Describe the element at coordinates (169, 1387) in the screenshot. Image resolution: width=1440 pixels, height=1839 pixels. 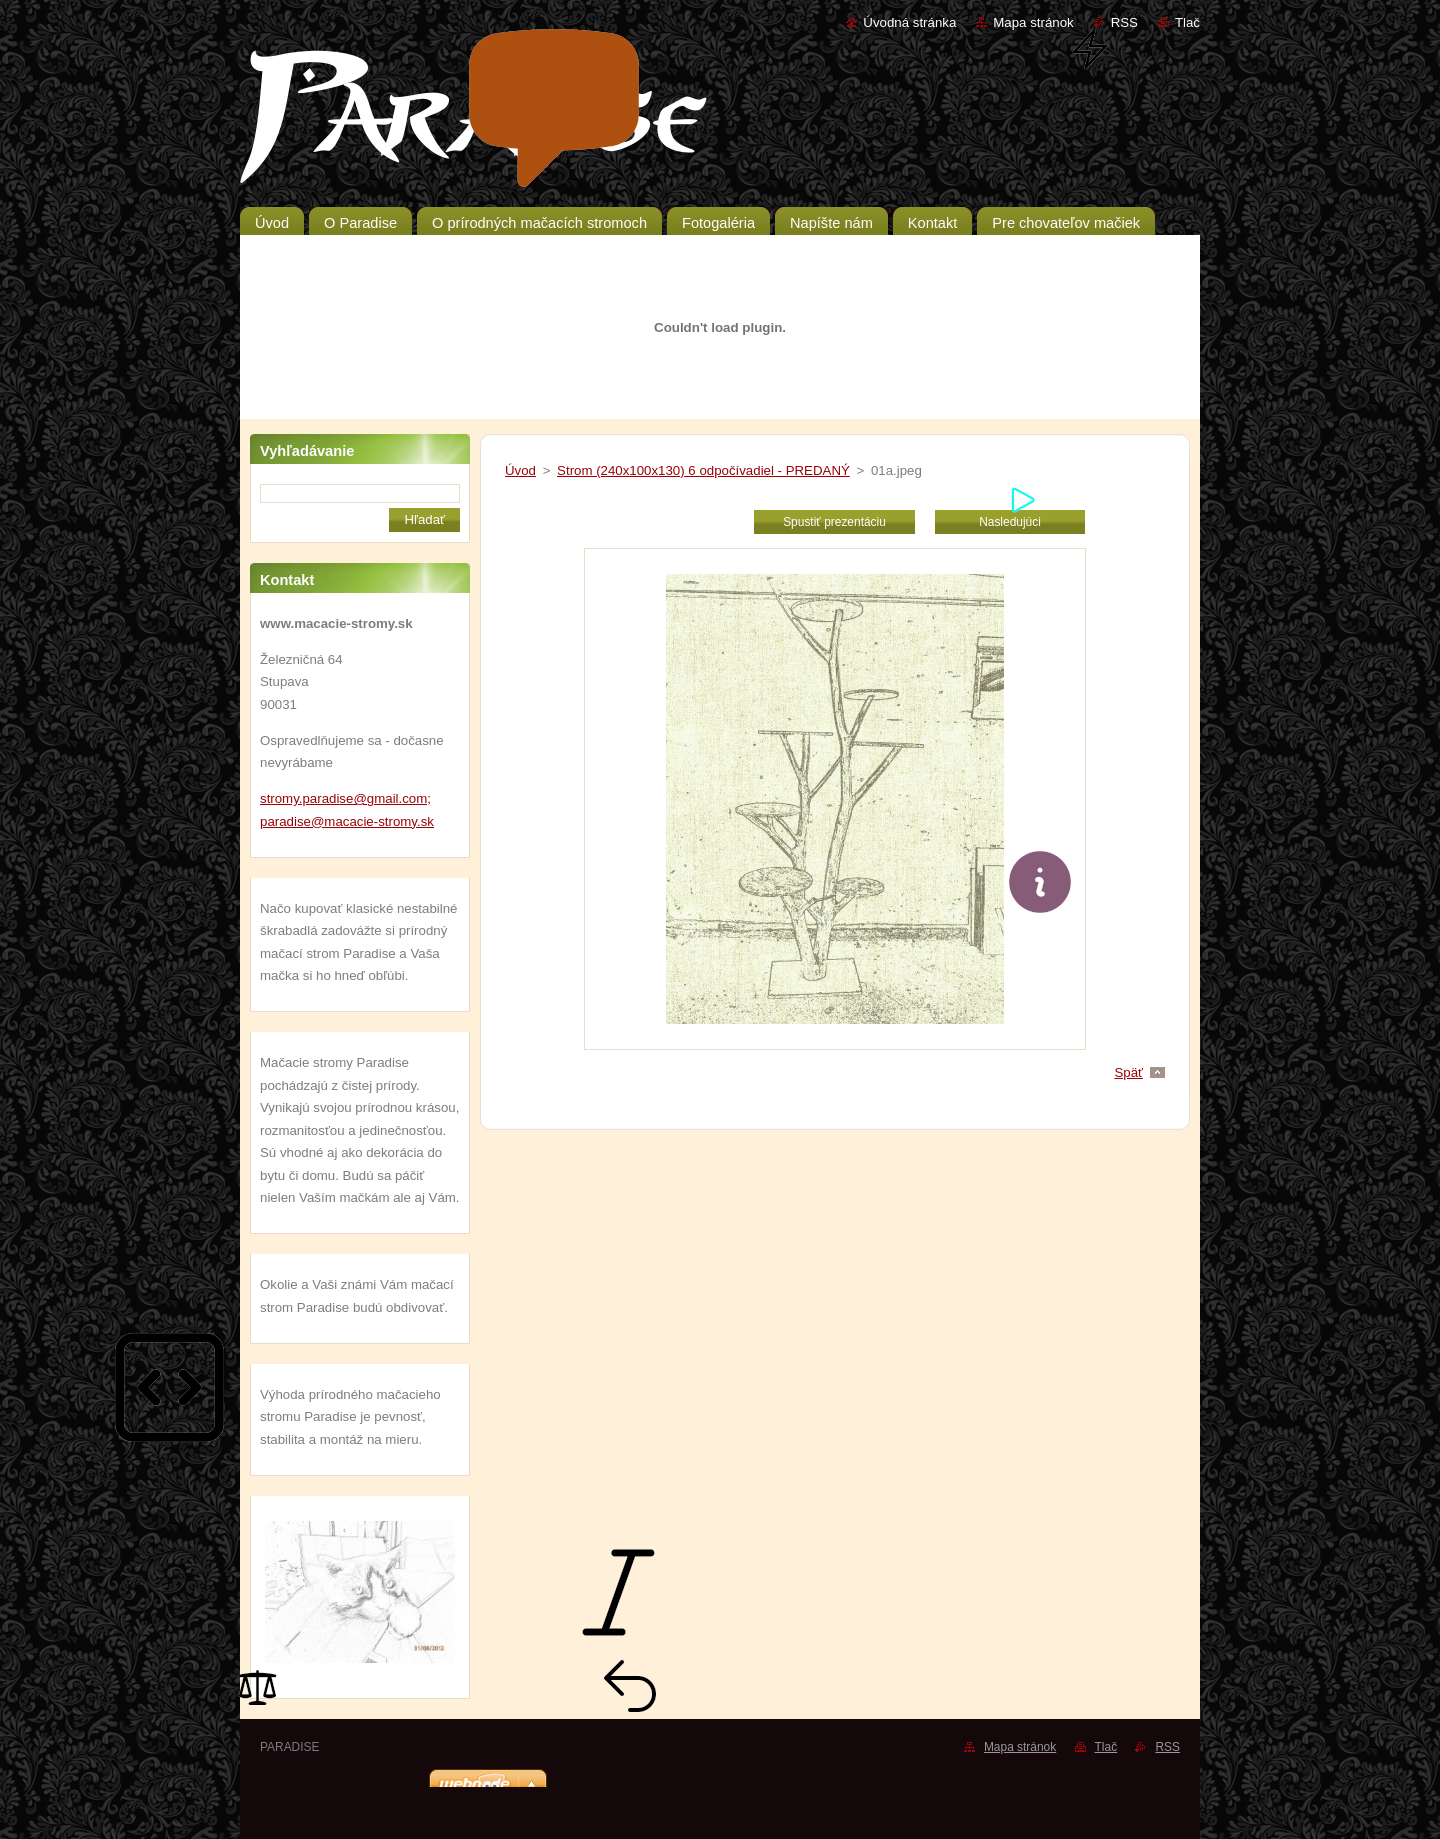
I see `view or edit source code` at that location.